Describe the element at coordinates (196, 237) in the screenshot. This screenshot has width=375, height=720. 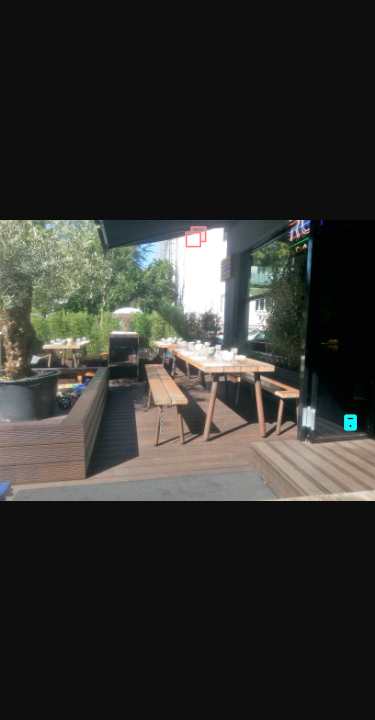
I see `copy to clipboard` at that location.